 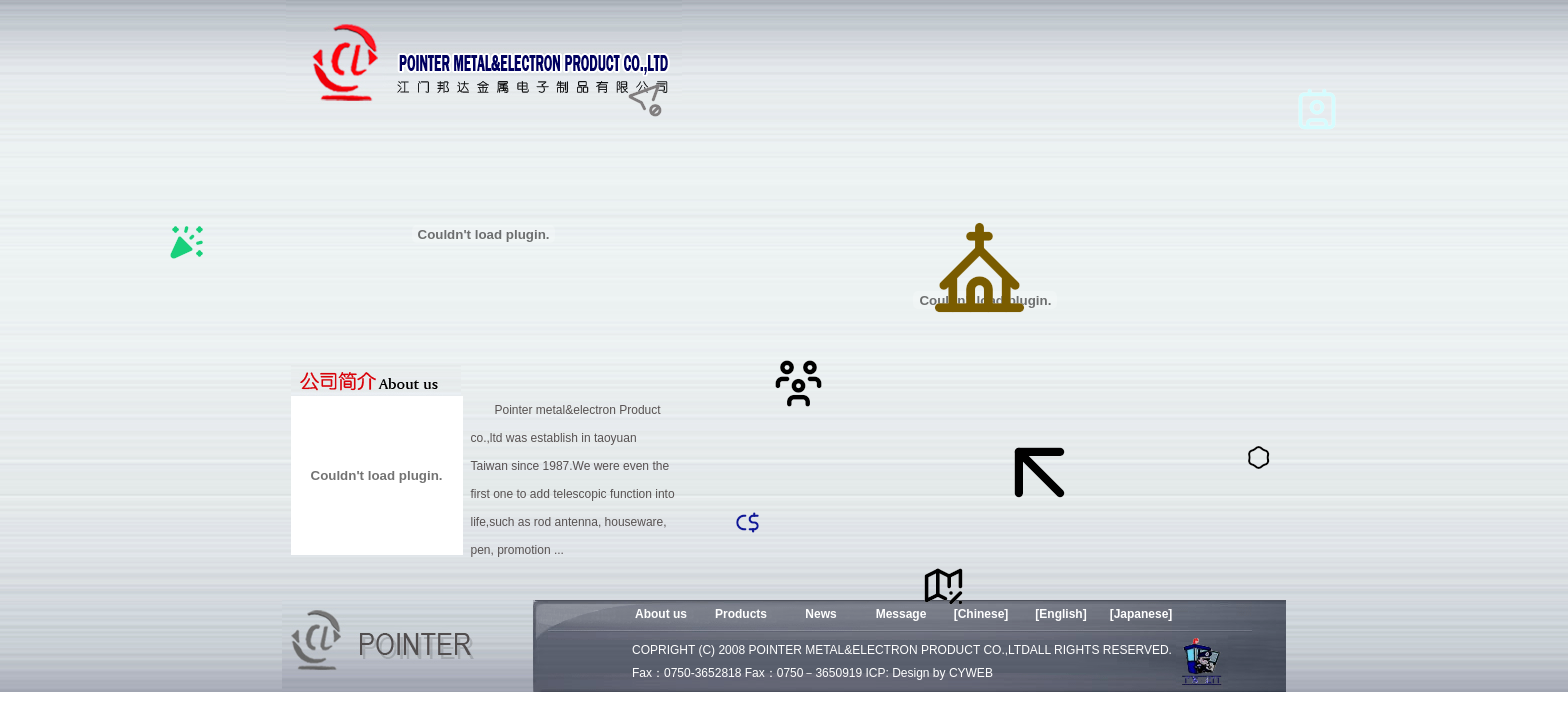 I want to click on view contact details, so click(x=1317, y=109).